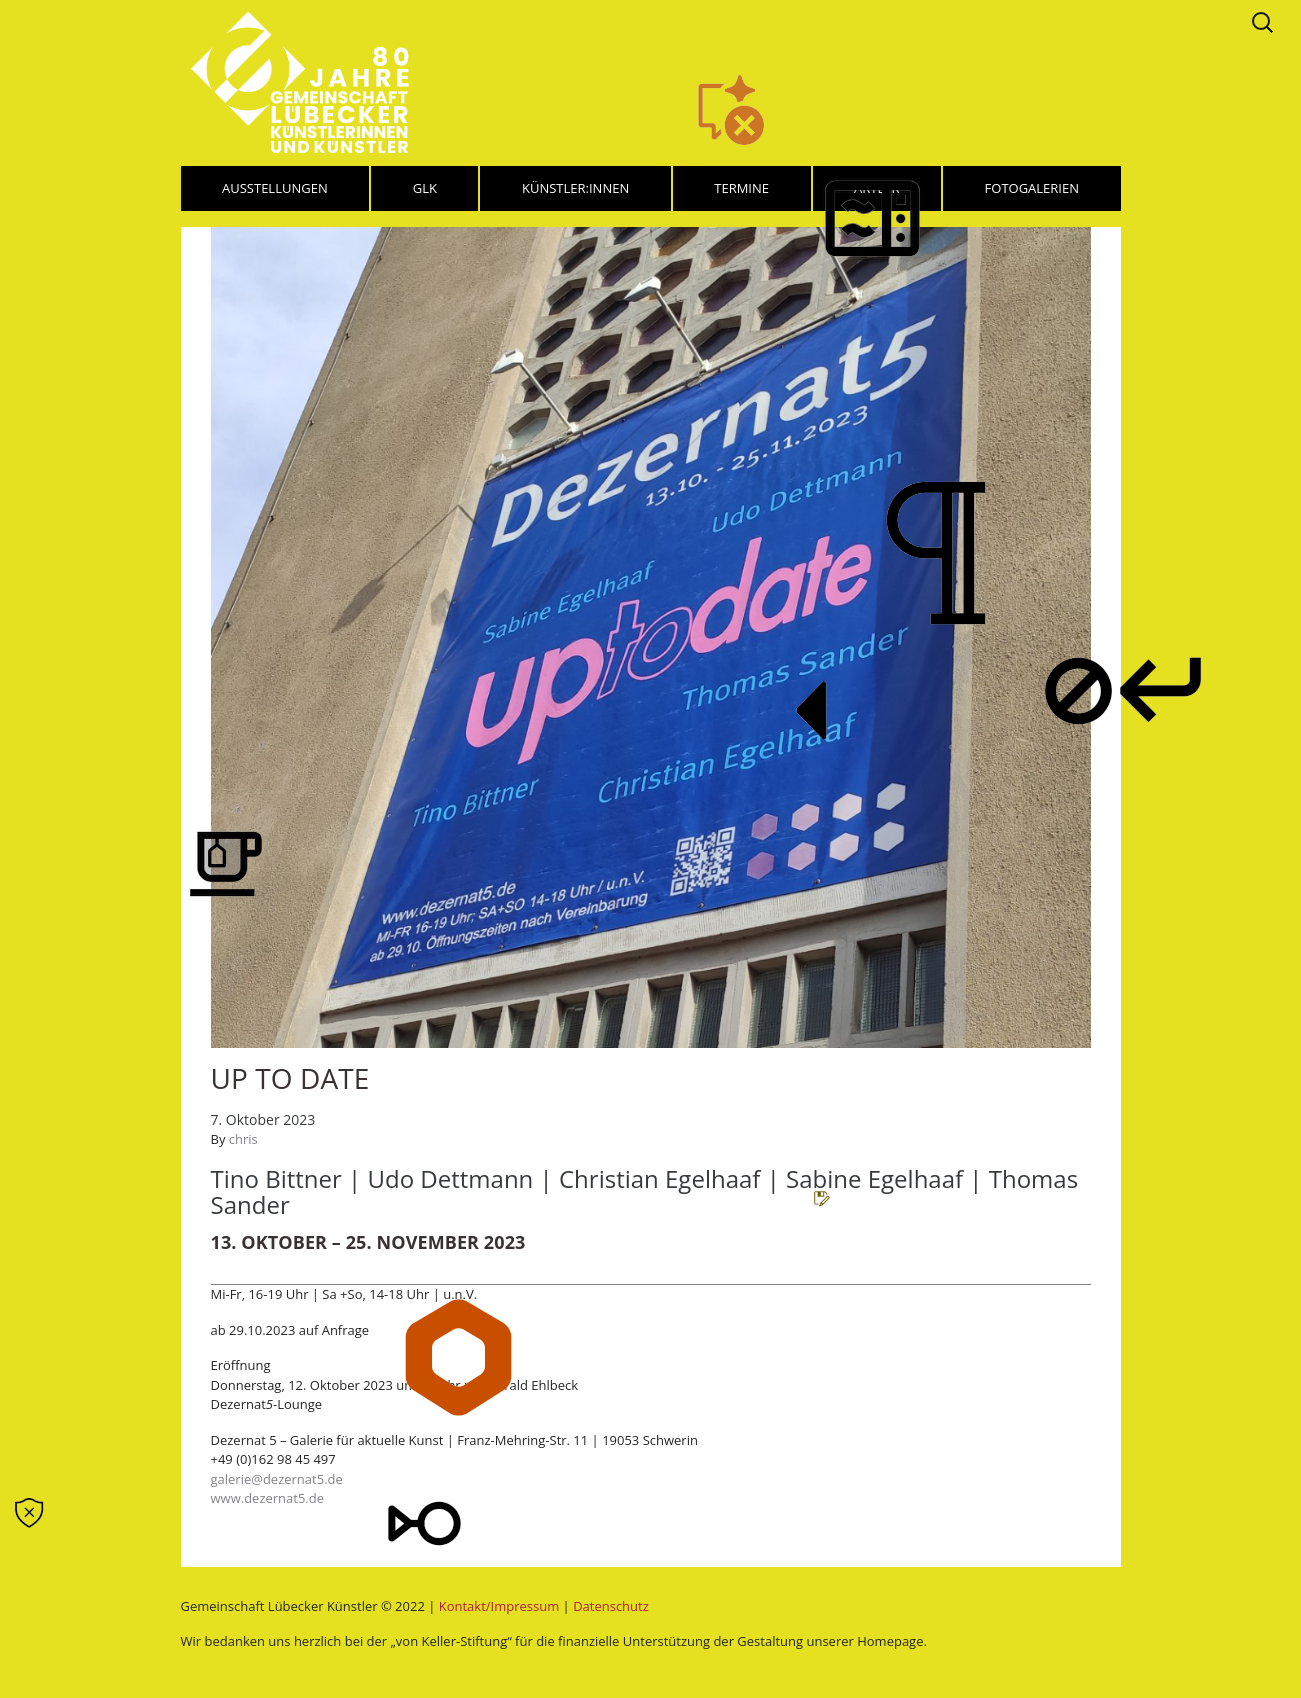 The height and width of the screenshot is (1698, 1301). Describe the element at coordinates (729, 110) in the screenshot. I see `ai chat error or failed response` at that location.